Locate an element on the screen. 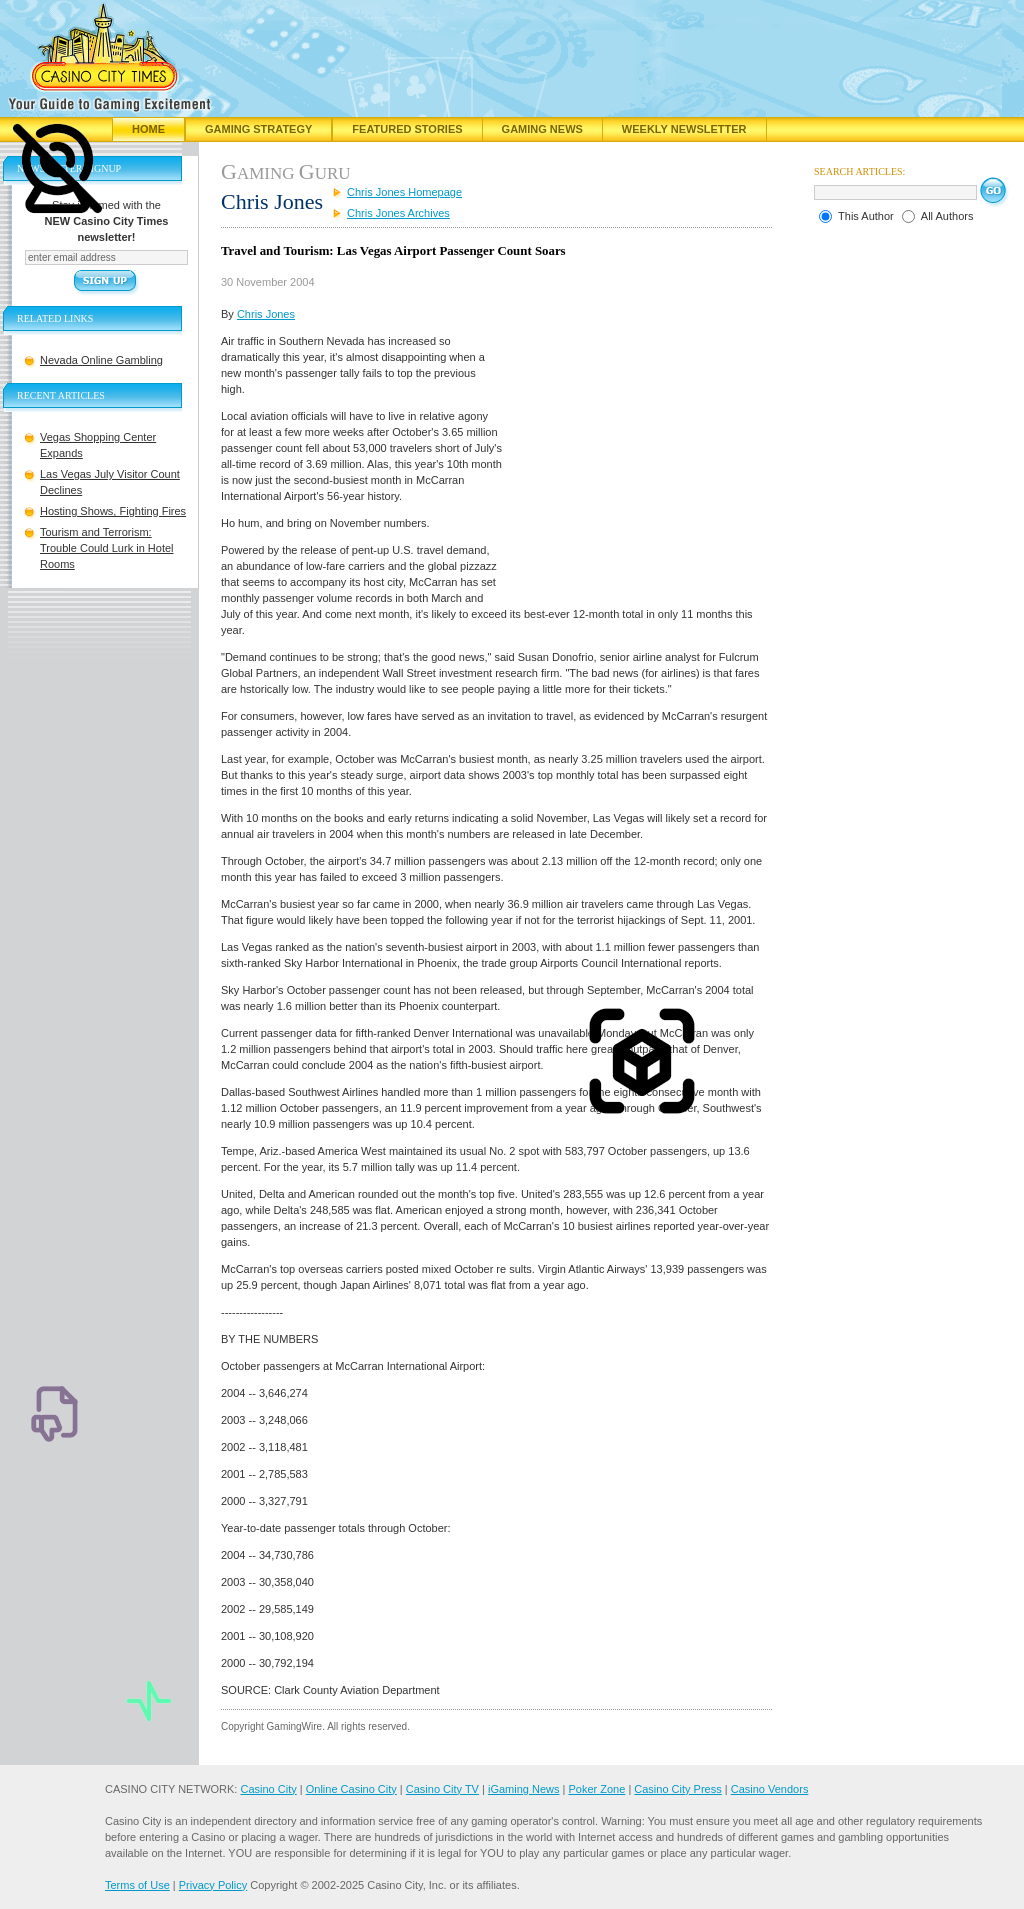  dislike or downvote a document is located at coordinates (57, 1412).